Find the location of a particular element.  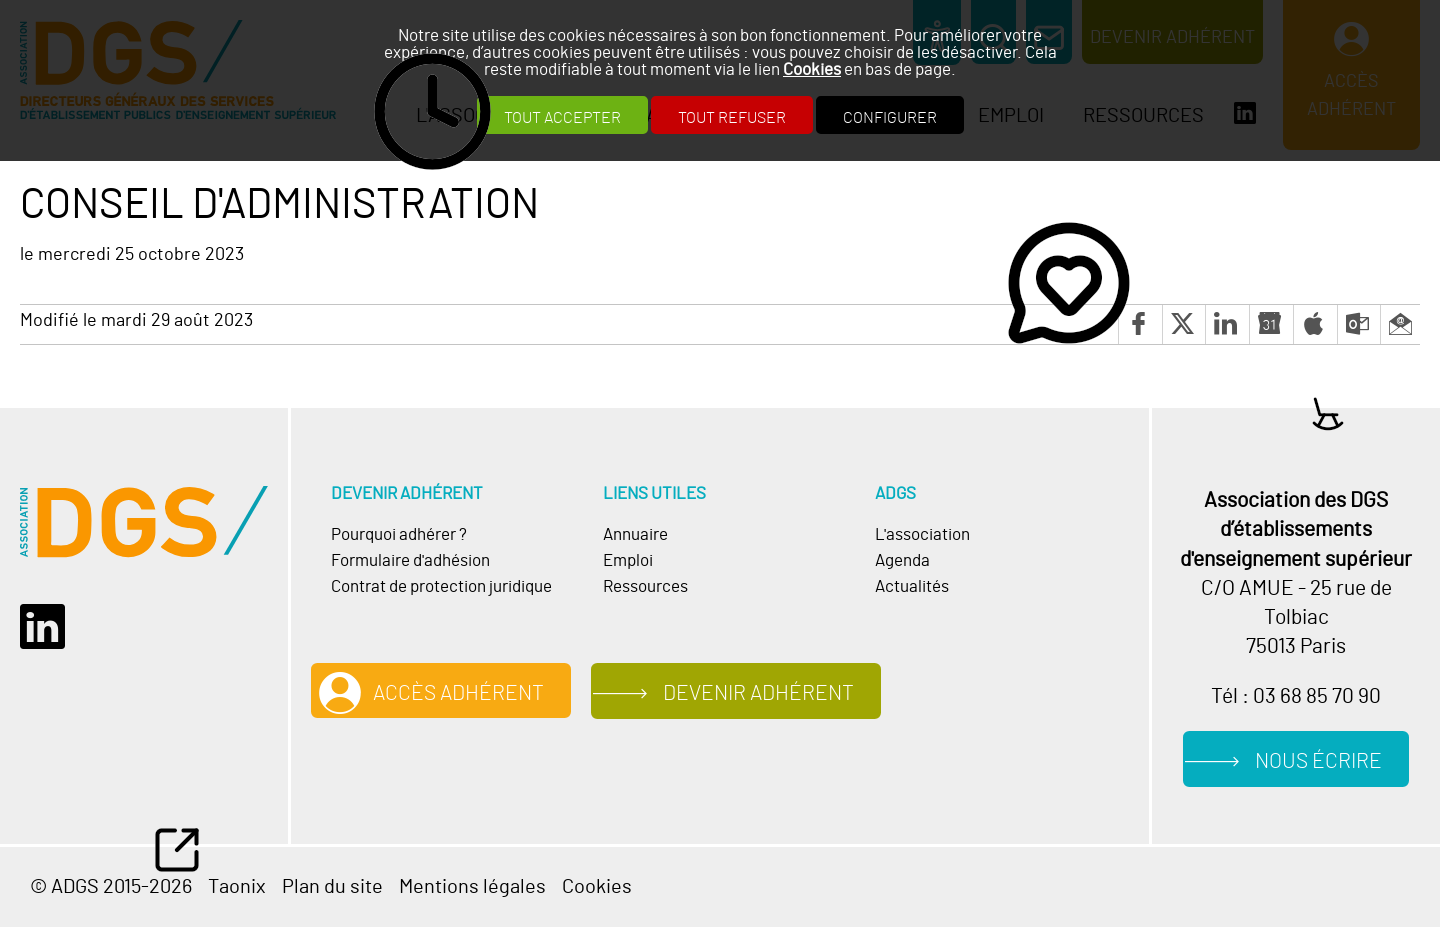

access furniture or seating options is located at coordinates (1328, 414).